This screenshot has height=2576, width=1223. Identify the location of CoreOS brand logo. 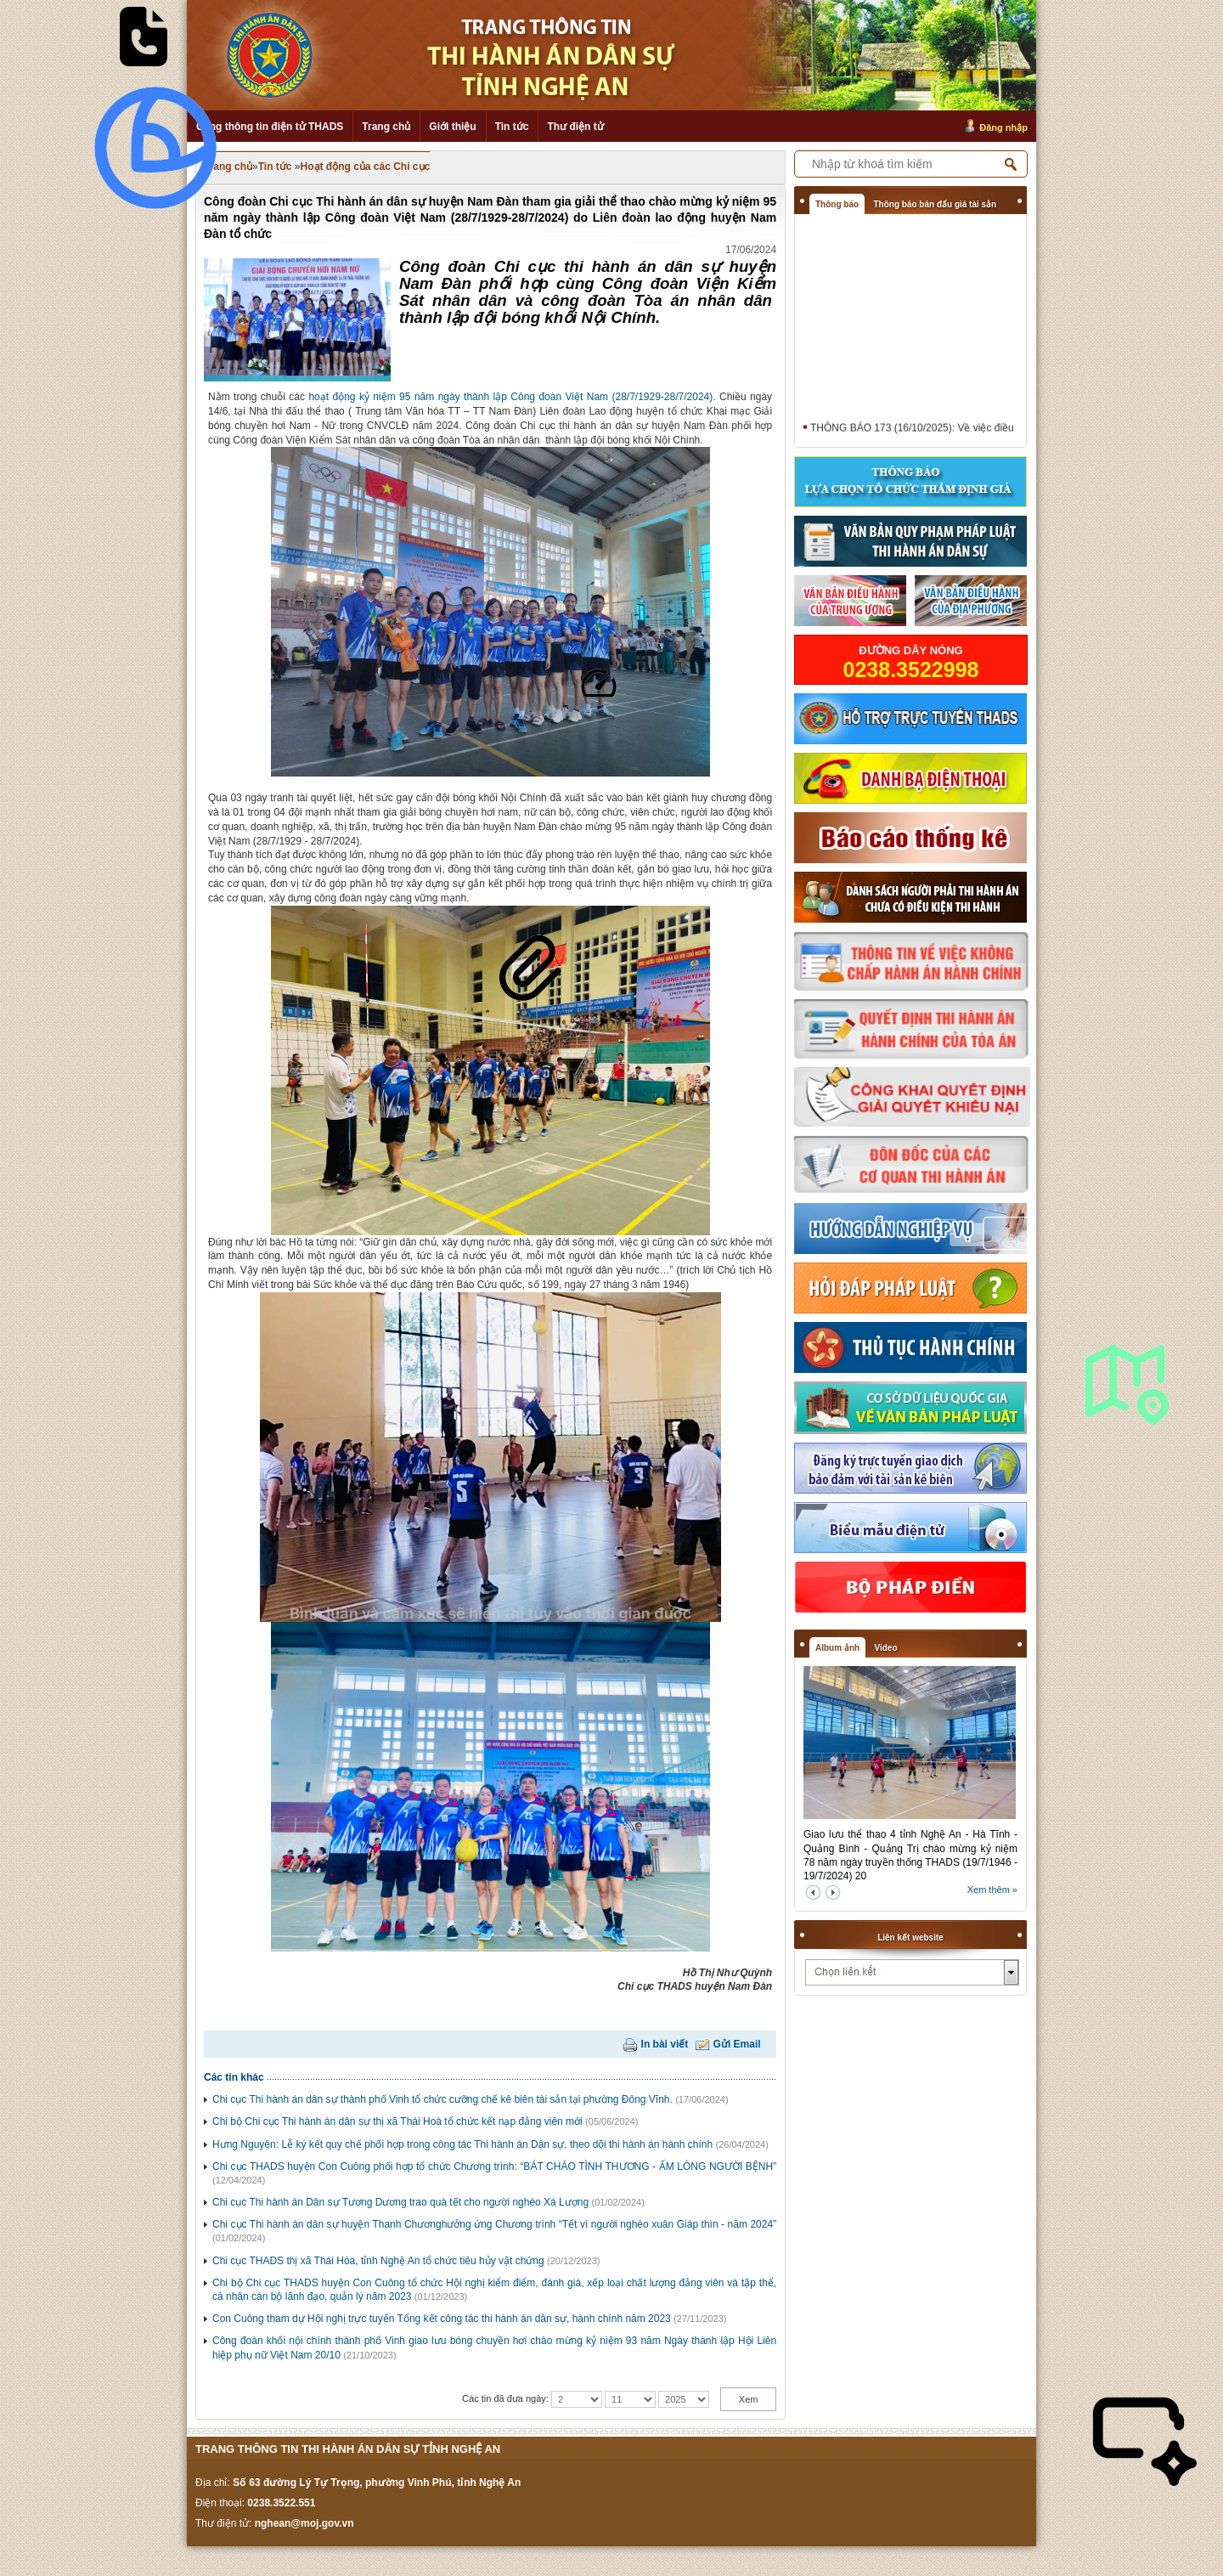
(155, 148).